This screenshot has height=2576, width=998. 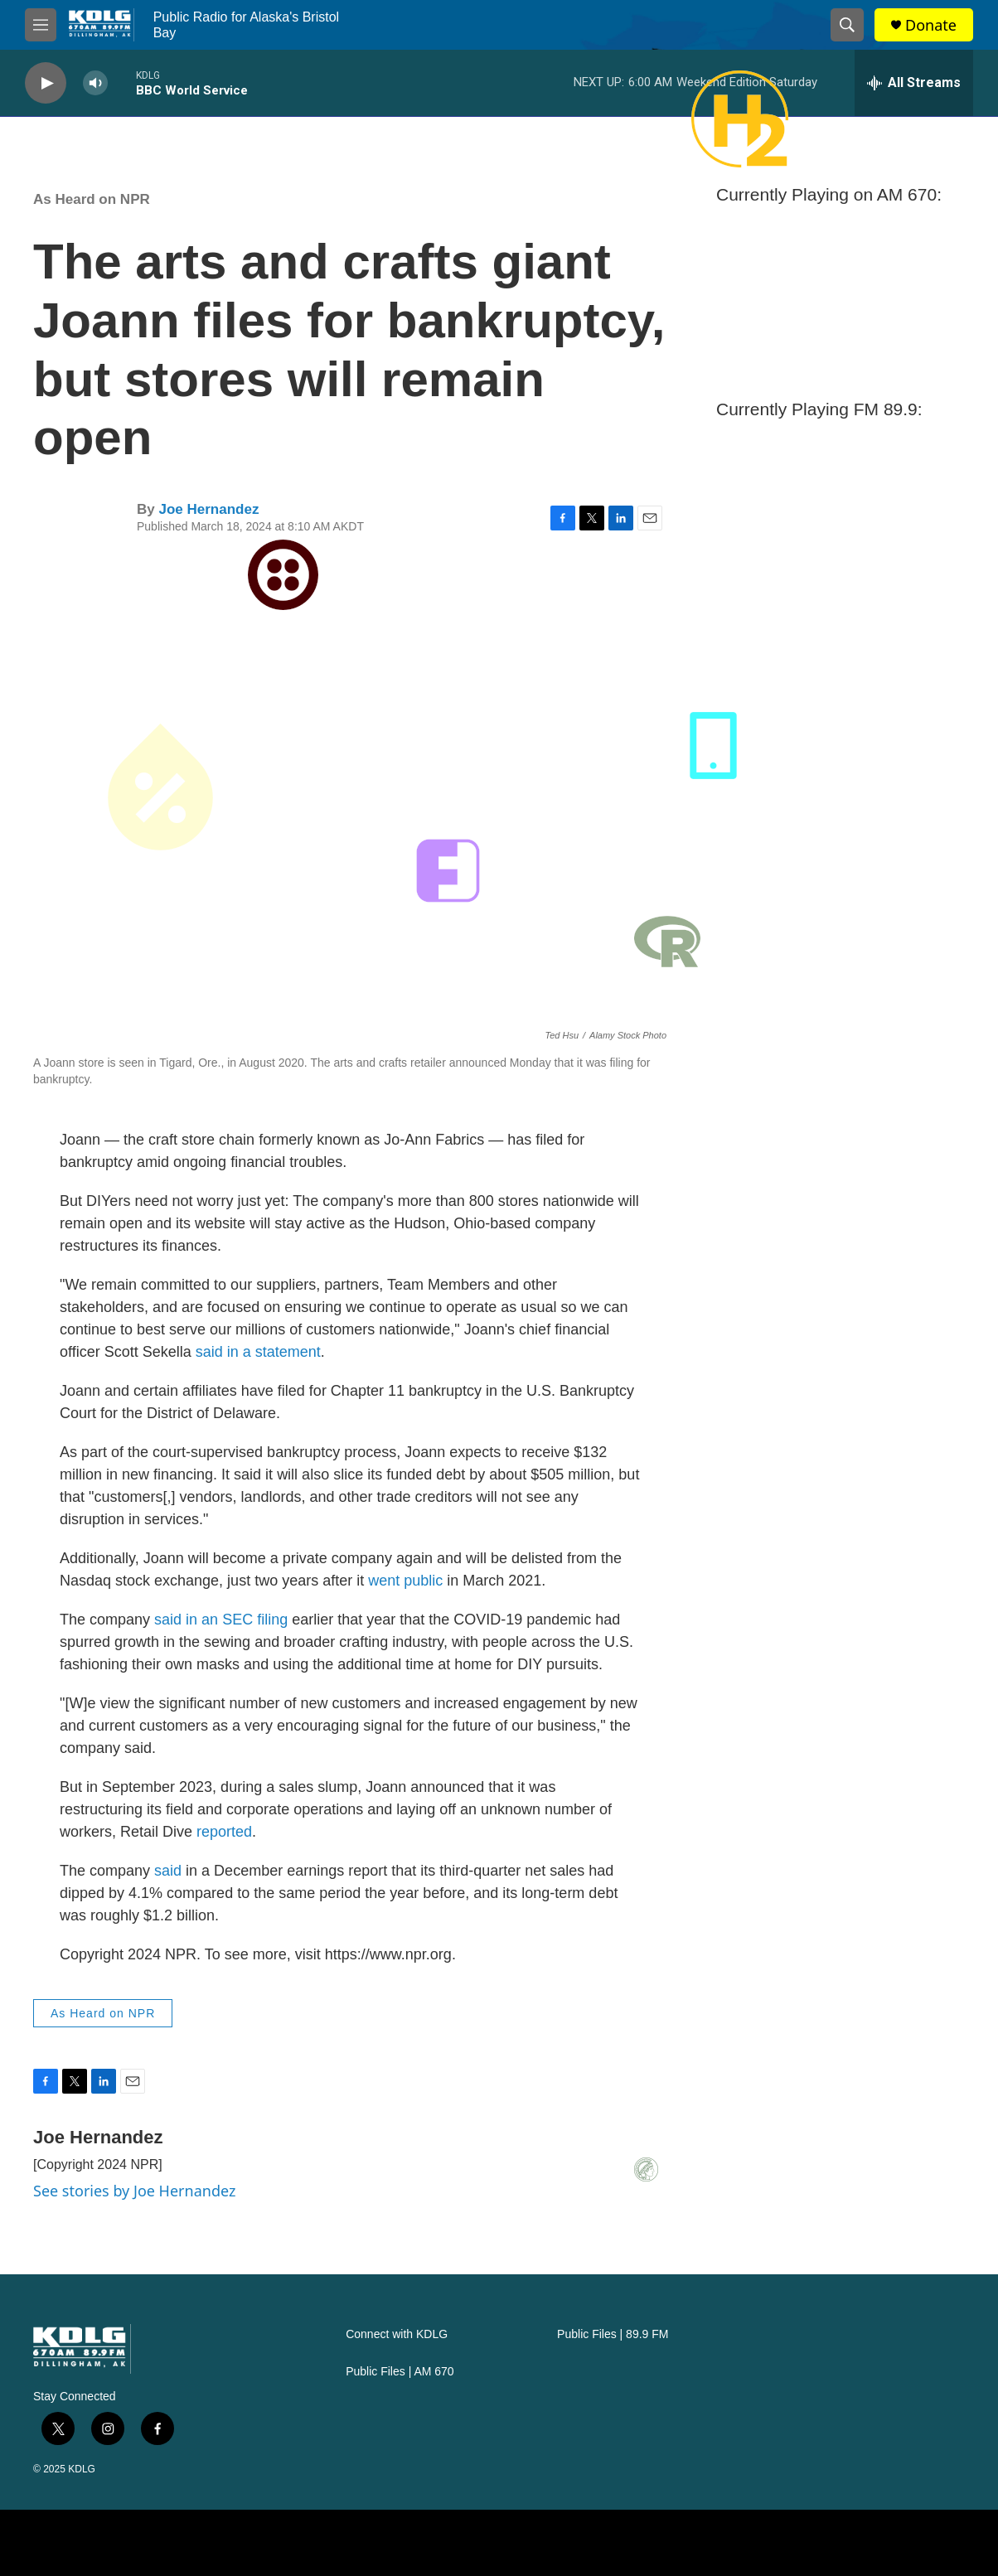 What do you see at coordinates (160, 792) in the screenshot?
I see `indicates current humidity level` at bounding box center [160, 792].